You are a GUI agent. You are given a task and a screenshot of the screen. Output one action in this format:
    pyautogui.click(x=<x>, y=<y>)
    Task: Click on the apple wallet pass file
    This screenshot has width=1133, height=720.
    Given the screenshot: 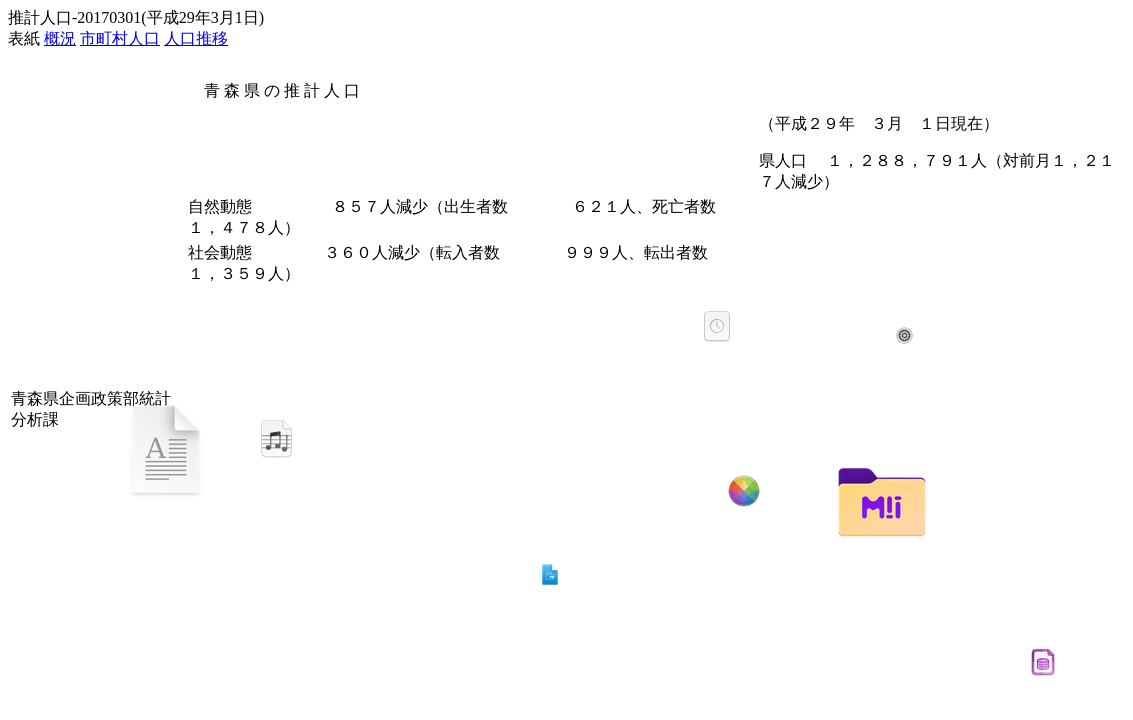 What is the action you would take?
    pyautogui.click(x=550, y=575)
    